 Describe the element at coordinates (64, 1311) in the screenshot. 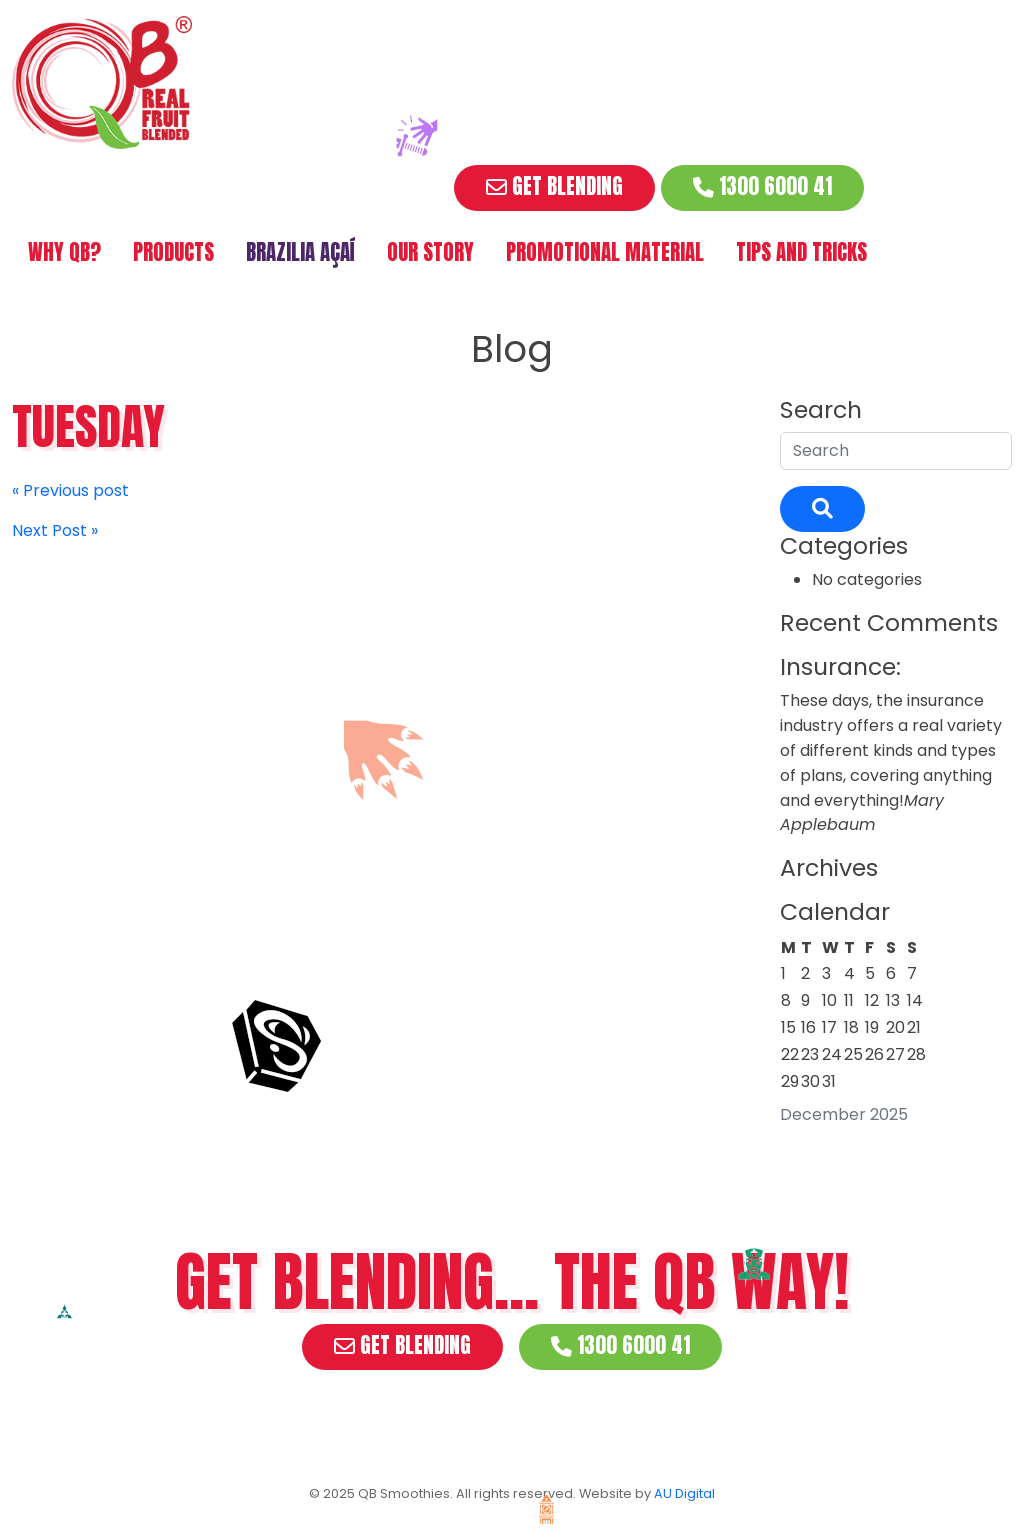

I see `indicates advanced or level three achievement status` at that location.